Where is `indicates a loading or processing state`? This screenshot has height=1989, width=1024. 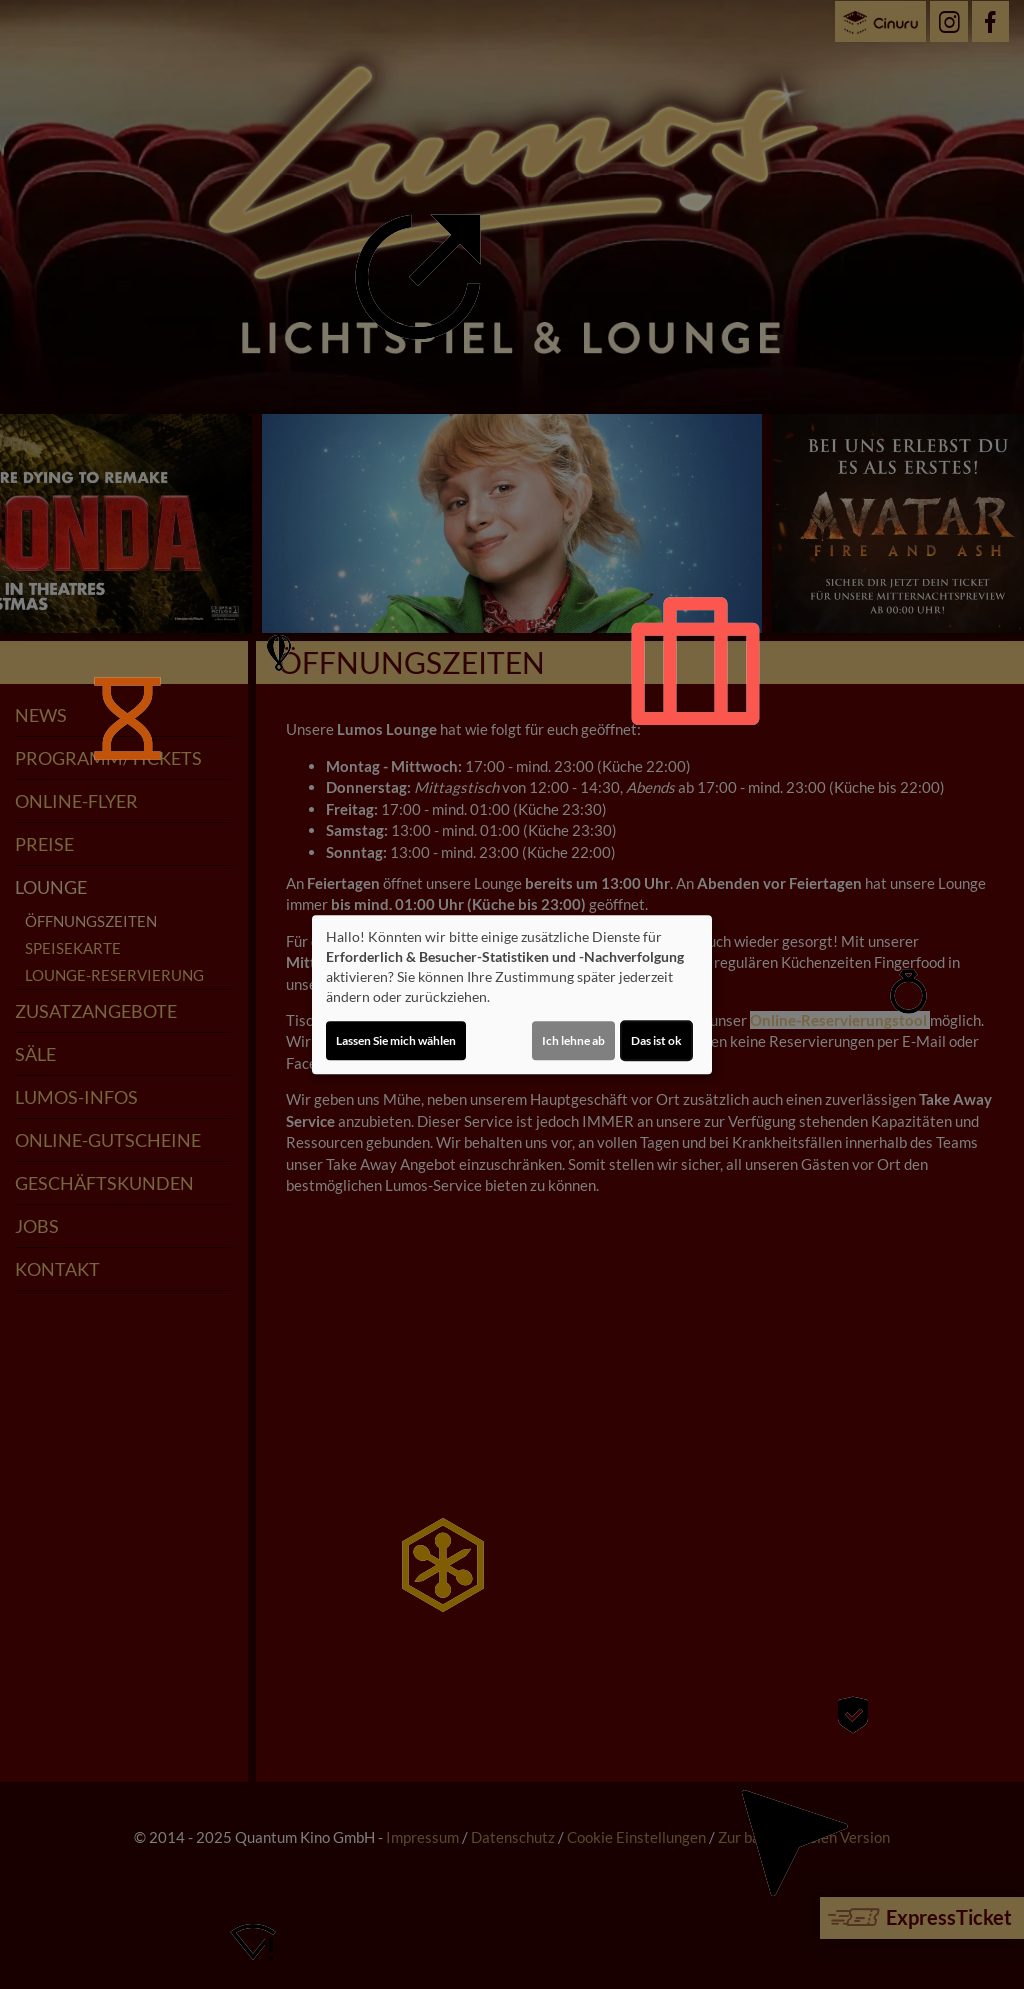 indicates a loading or processing state is located at coordinates (127, 718).